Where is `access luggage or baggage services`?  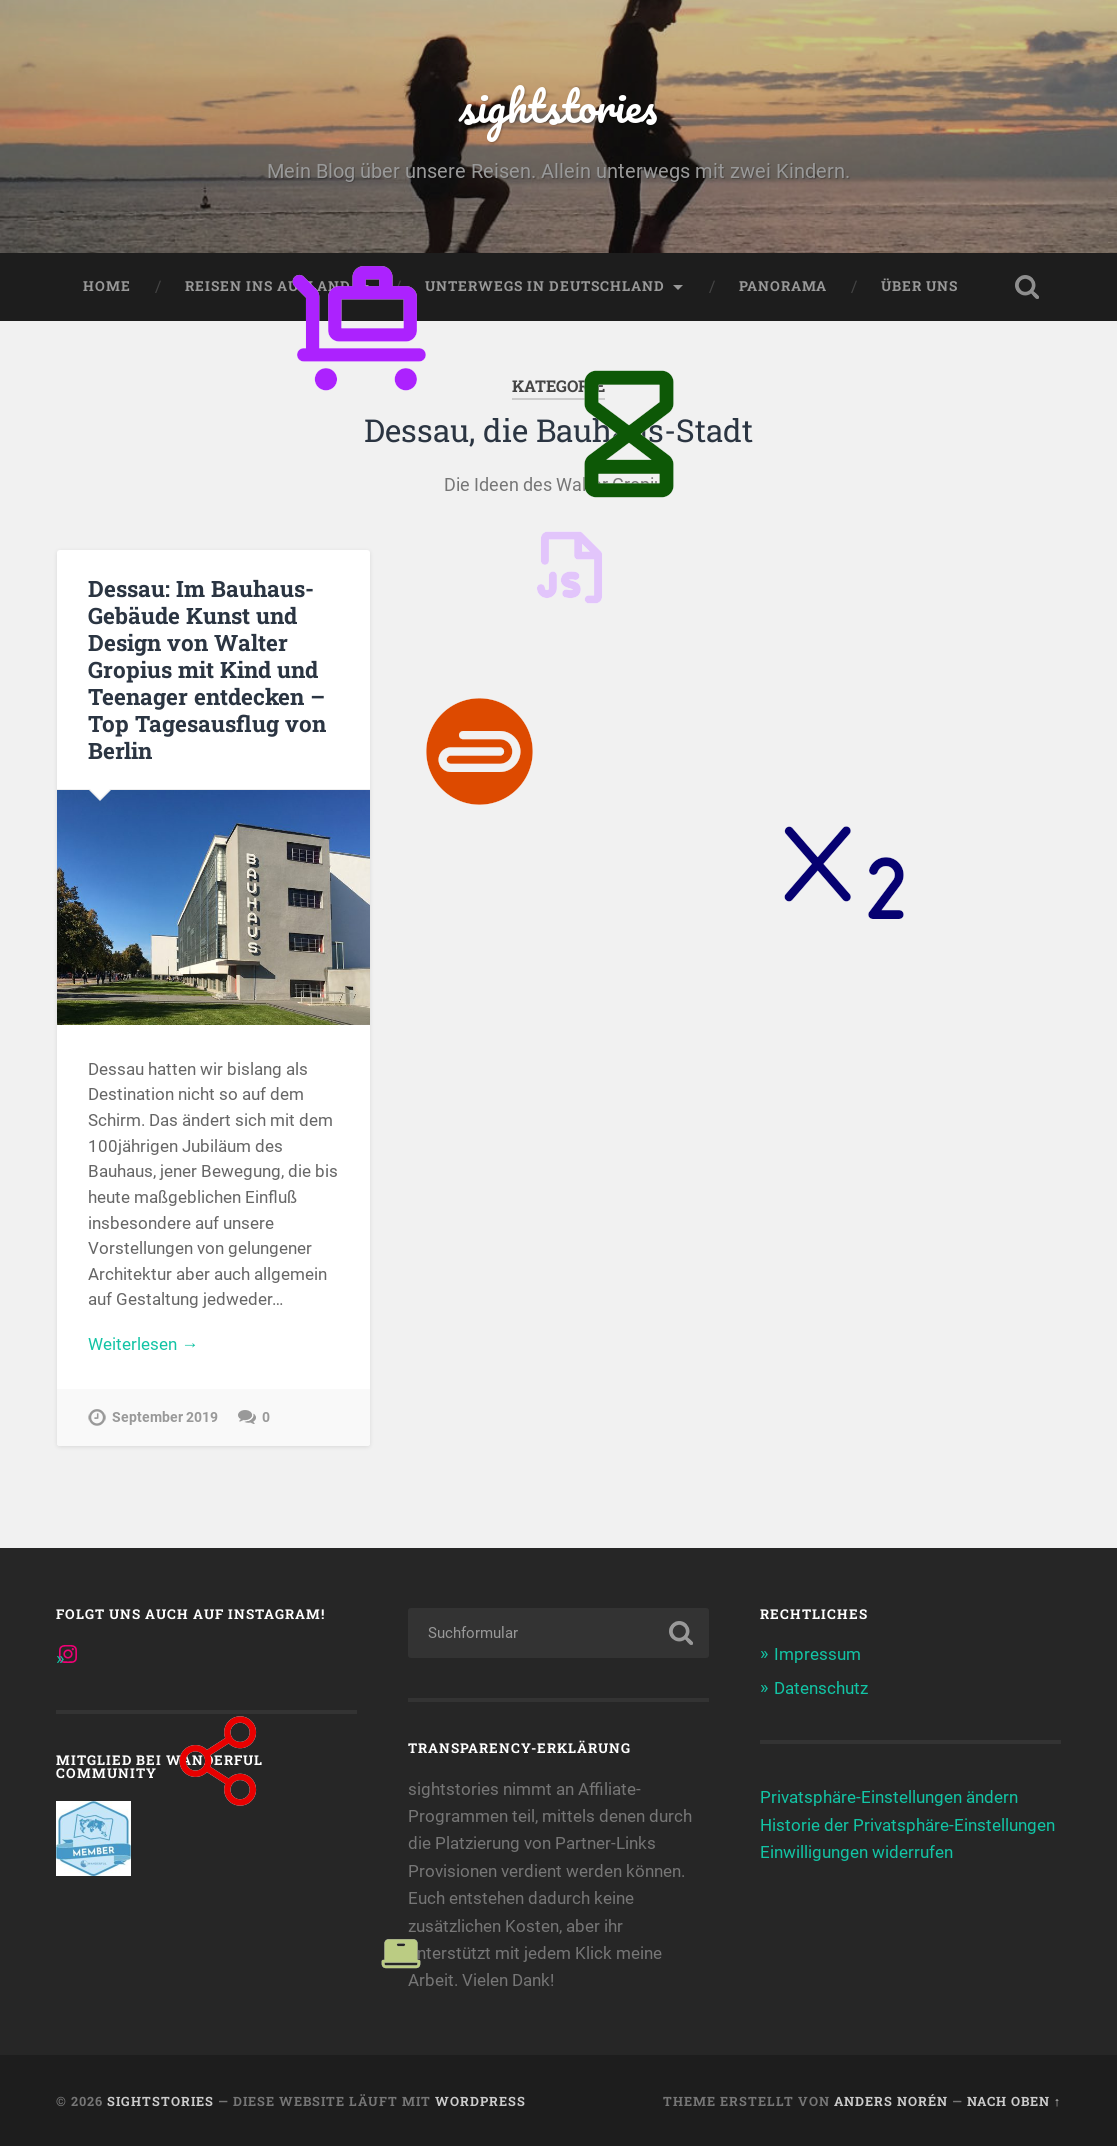
access luggage or baggage services is located at coordinates (357, 326).